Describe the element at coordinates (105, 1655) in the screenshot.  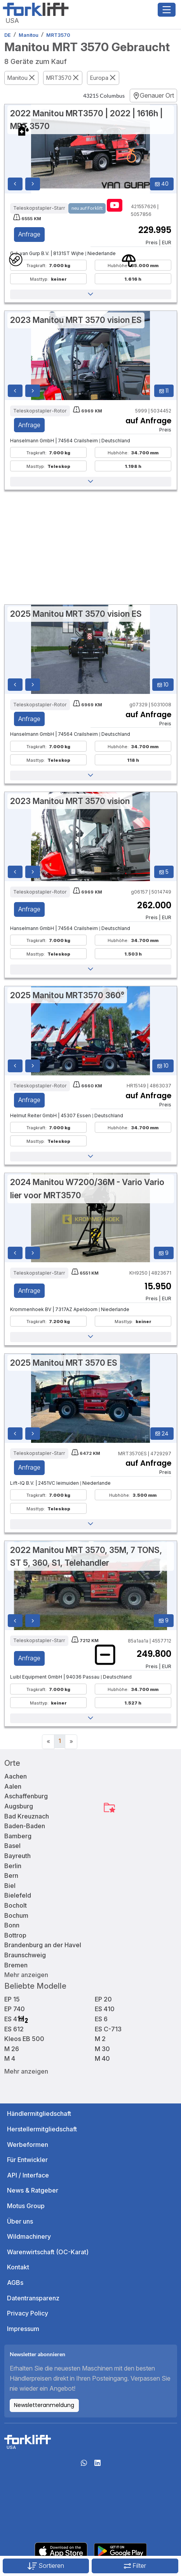
I see `remove an item from a list or selection` at that location.